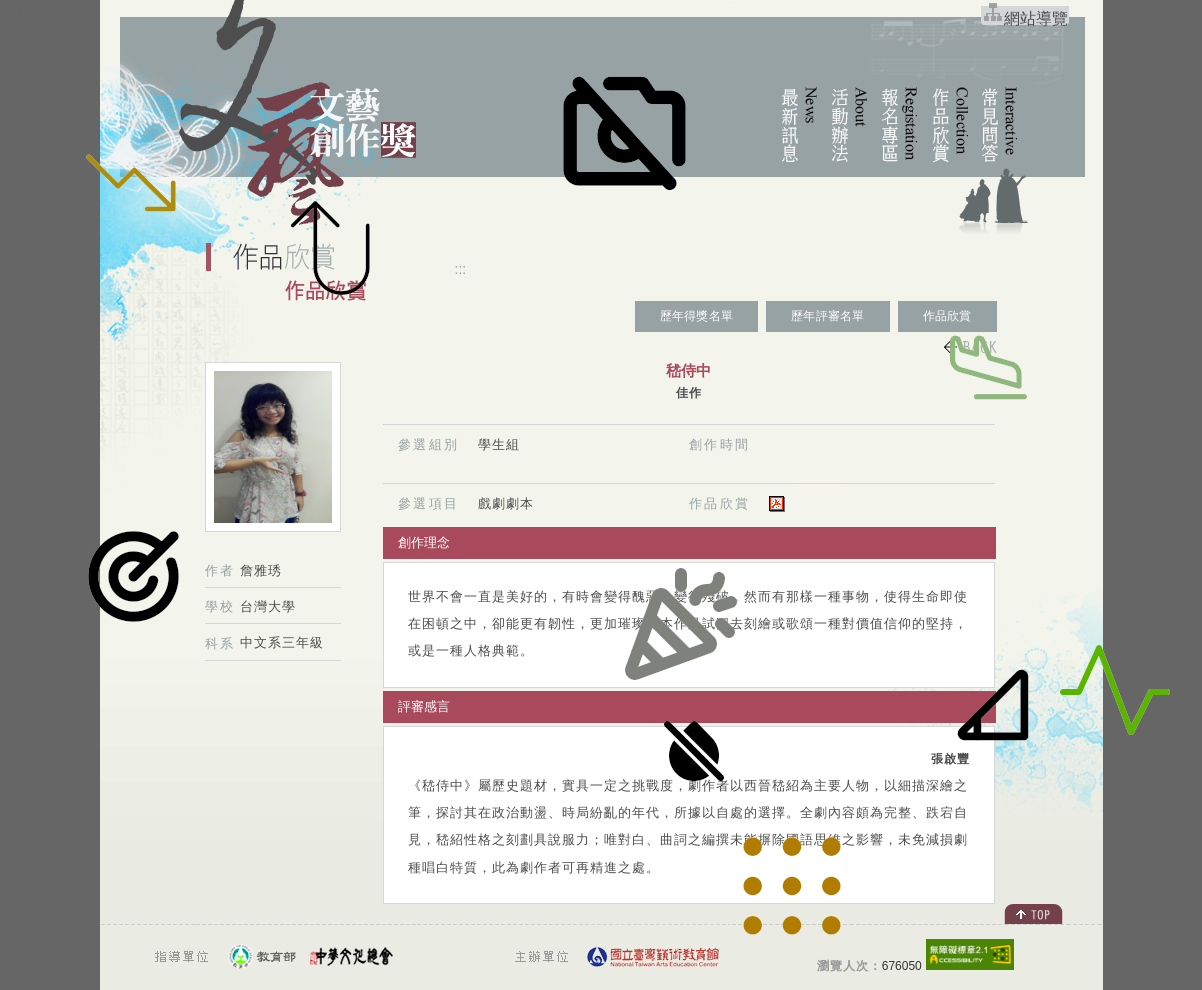 The width and height of the screenshot is (1202, 990). What do you see at coordinates (984, 367) in the screenshot?
I see `indicates flight arrival or landing status` at bounding box center [984, 367].